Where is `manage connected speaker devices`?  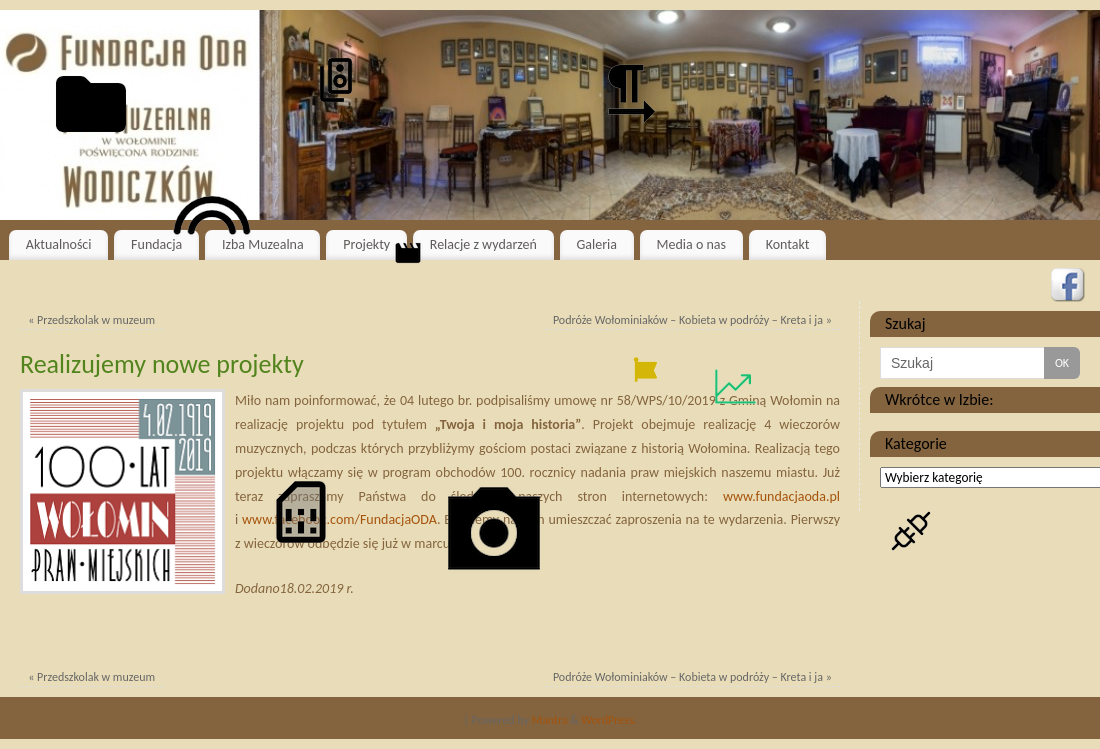 manage connected speaker devices is located at coordinates (336, 80).